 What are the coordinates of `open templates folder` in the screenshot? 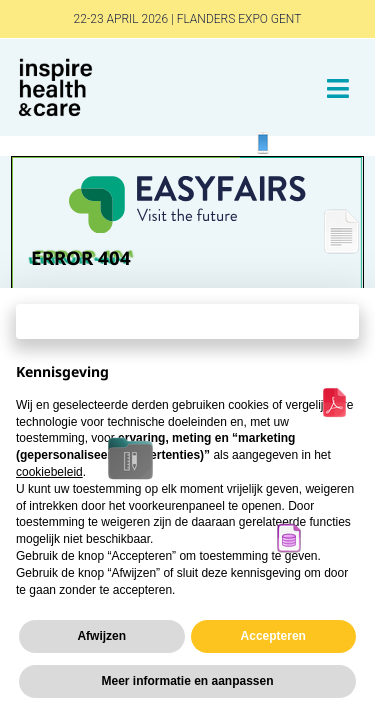 It's located at (130, 458).